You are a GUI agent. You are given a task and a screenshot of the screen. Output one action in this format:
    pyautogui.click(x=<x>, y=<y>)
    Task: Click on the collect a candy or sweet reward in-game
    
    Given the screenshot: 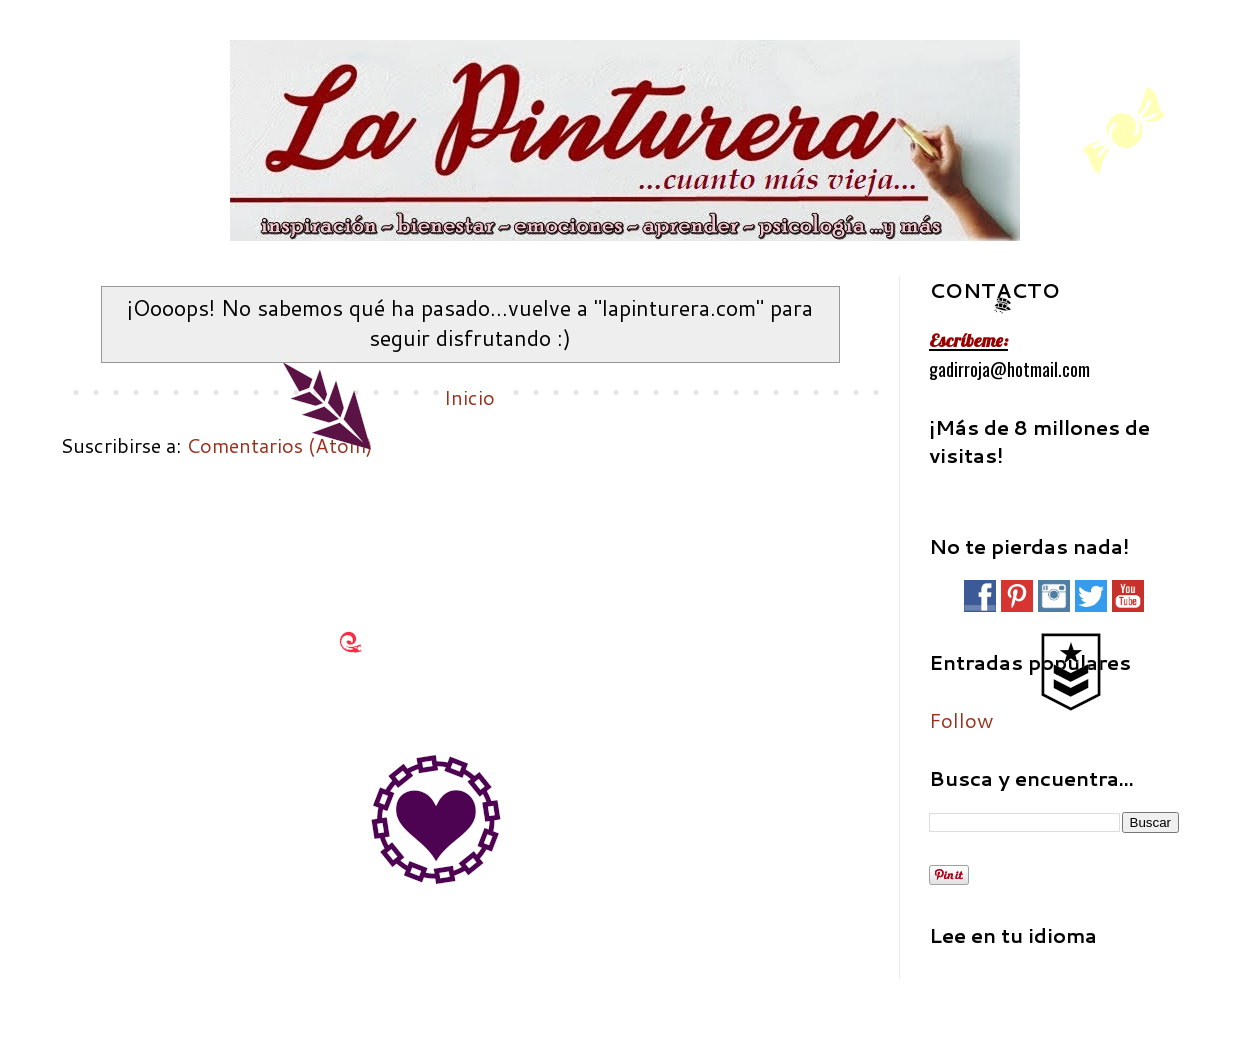 What is the action you would take?
    pyautogui.click(x=1123, y=131)
    